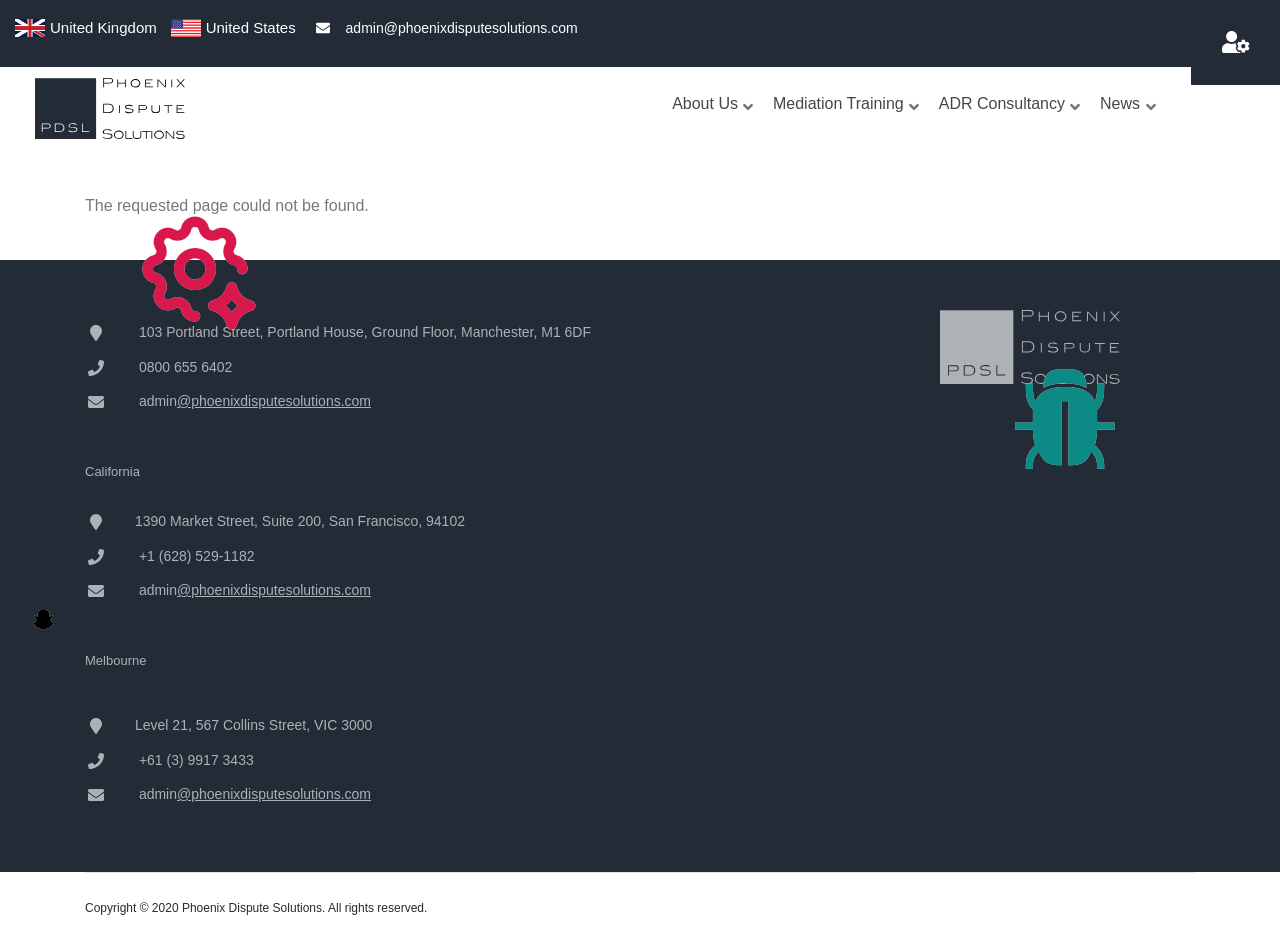  Describe the element at coordinates (195, 269) in the screenshot. I see `access AI-powered or smart settings` at that location.